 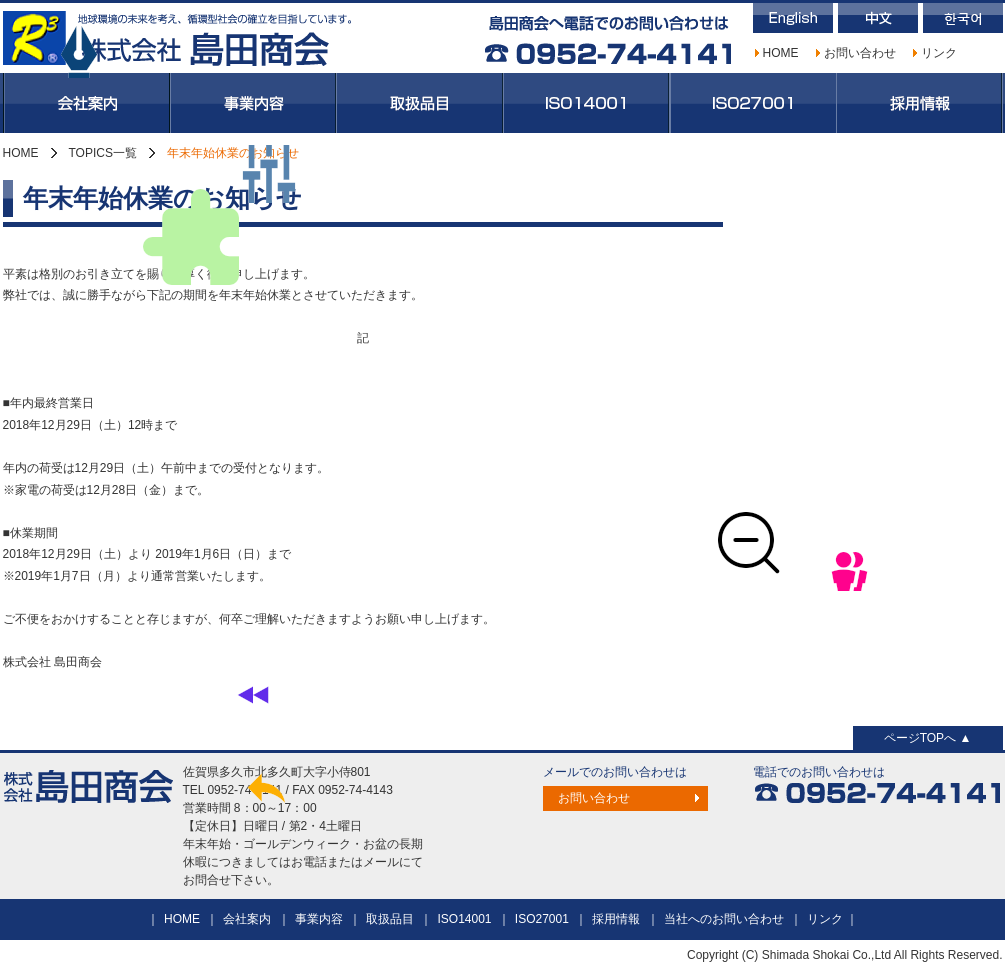 What do you see at coordinates (266, 787) in the screenshot?
I see `reply to a message` at bounding box center [266, 787].